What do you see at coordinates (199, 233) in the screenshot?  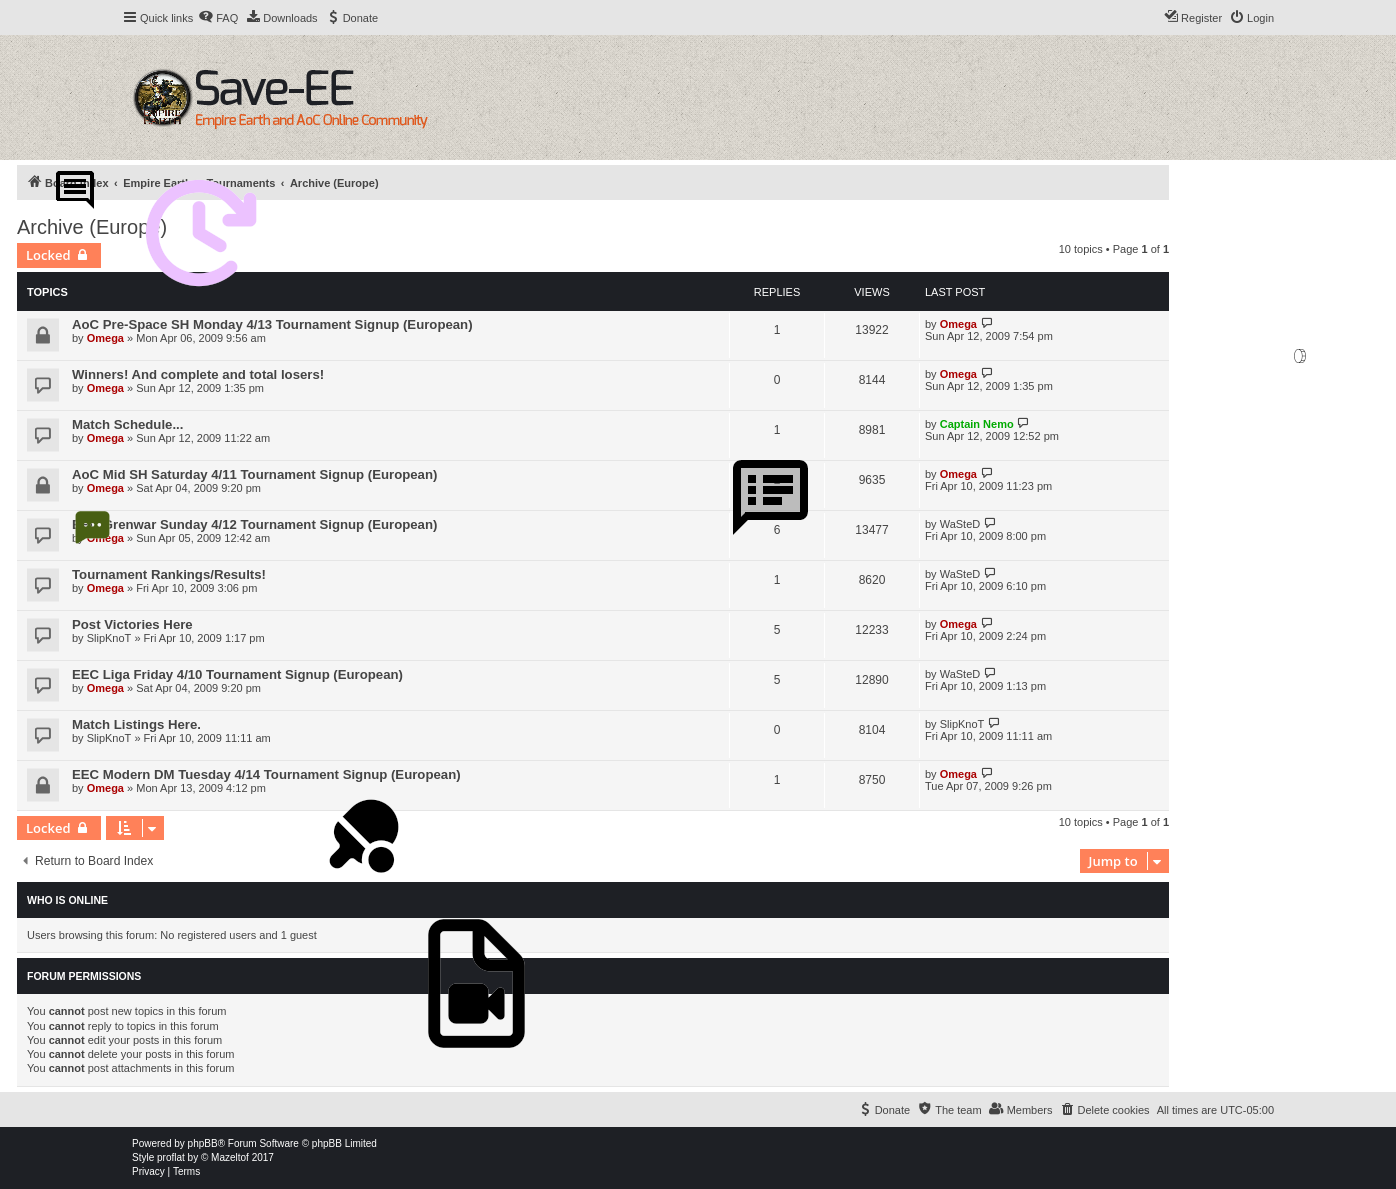 I see `restore to a previous version` at bounding box center [199, 233].